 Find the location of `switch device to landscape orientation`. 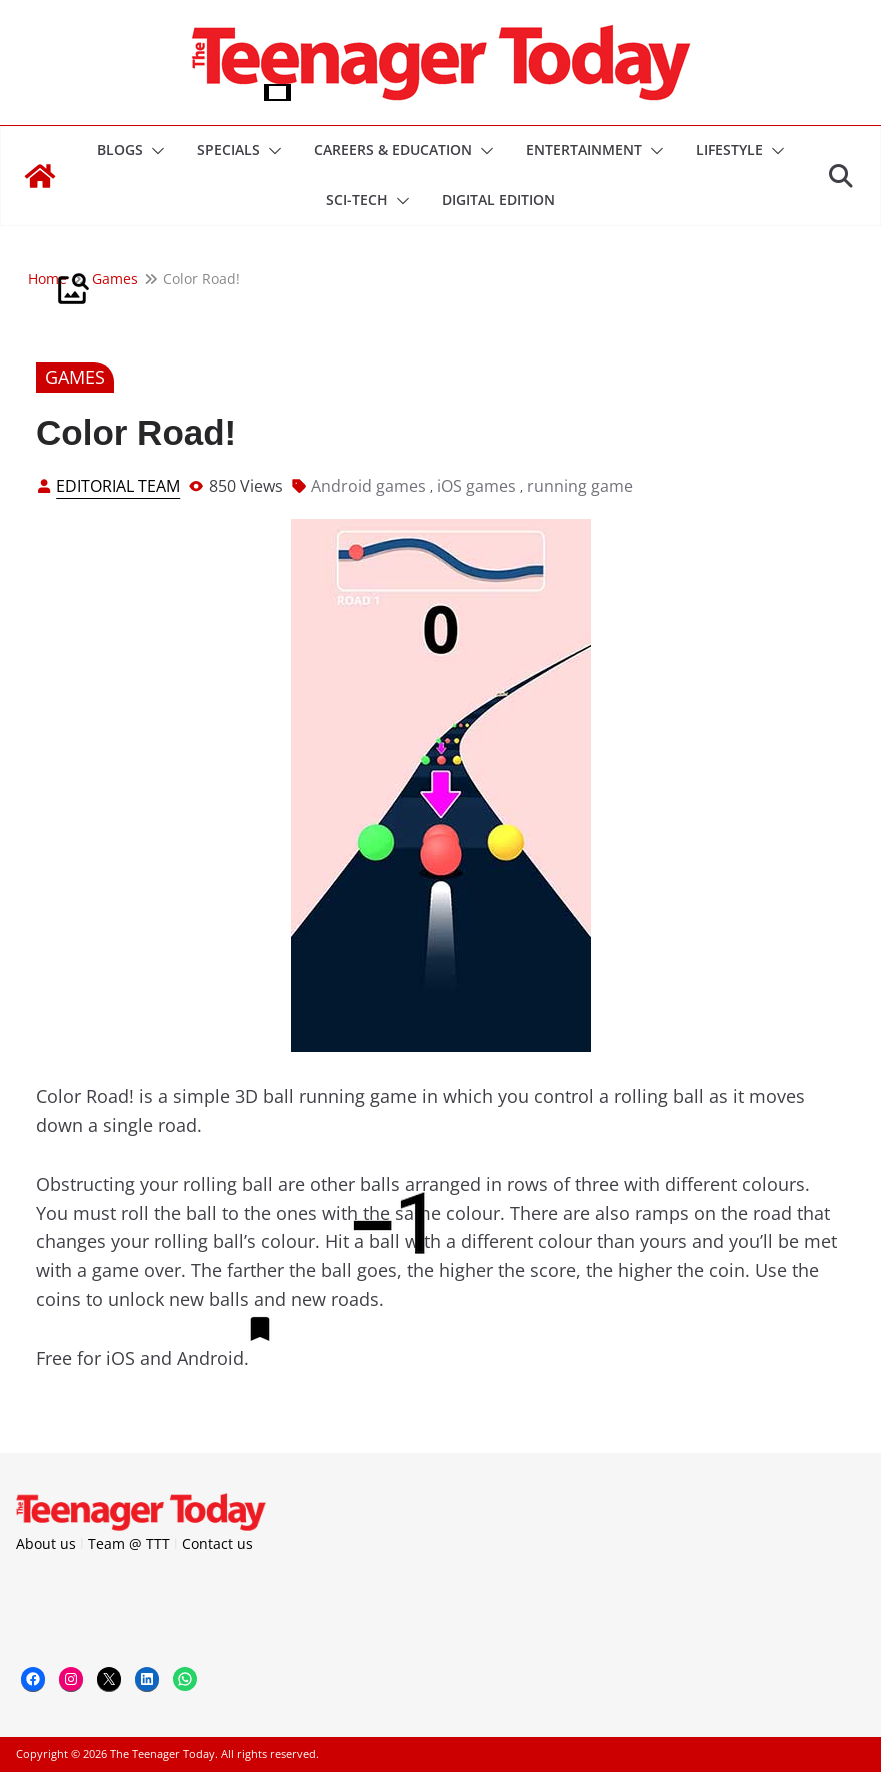

switch device to landscape orientation is located at coordinates (277, 92).